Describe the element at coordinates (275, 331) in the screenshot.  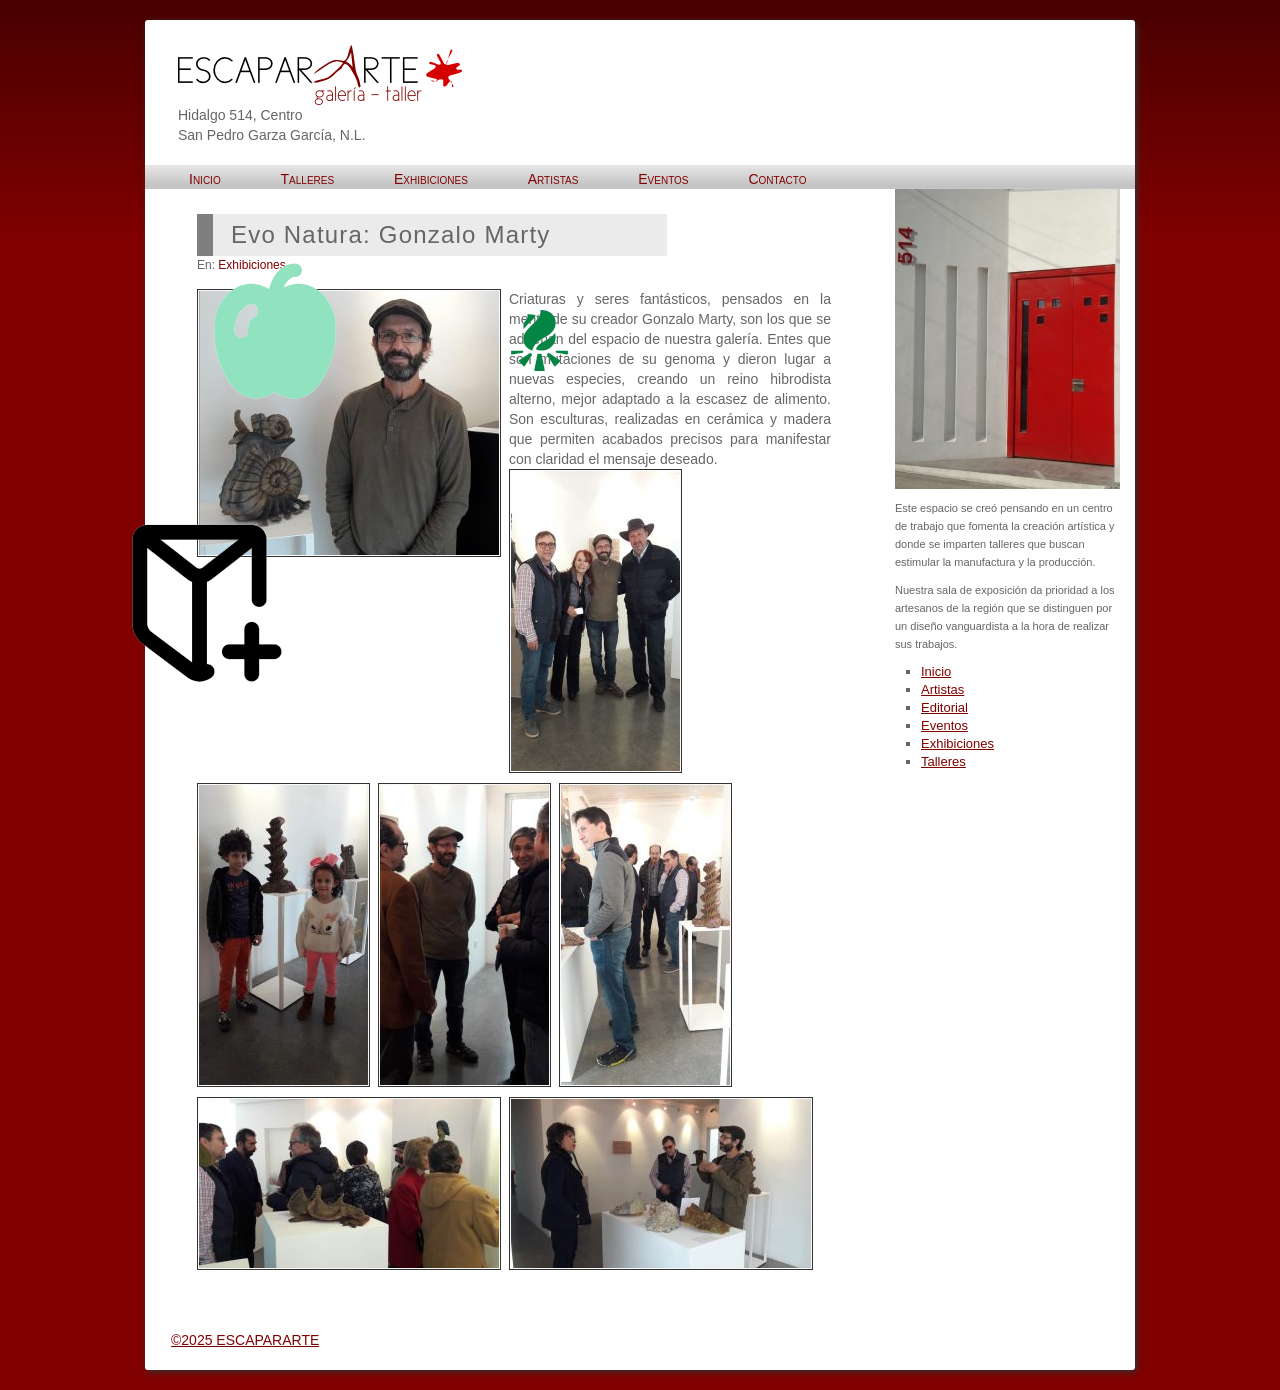
I see `access health or nutrition tracking features` at that location.